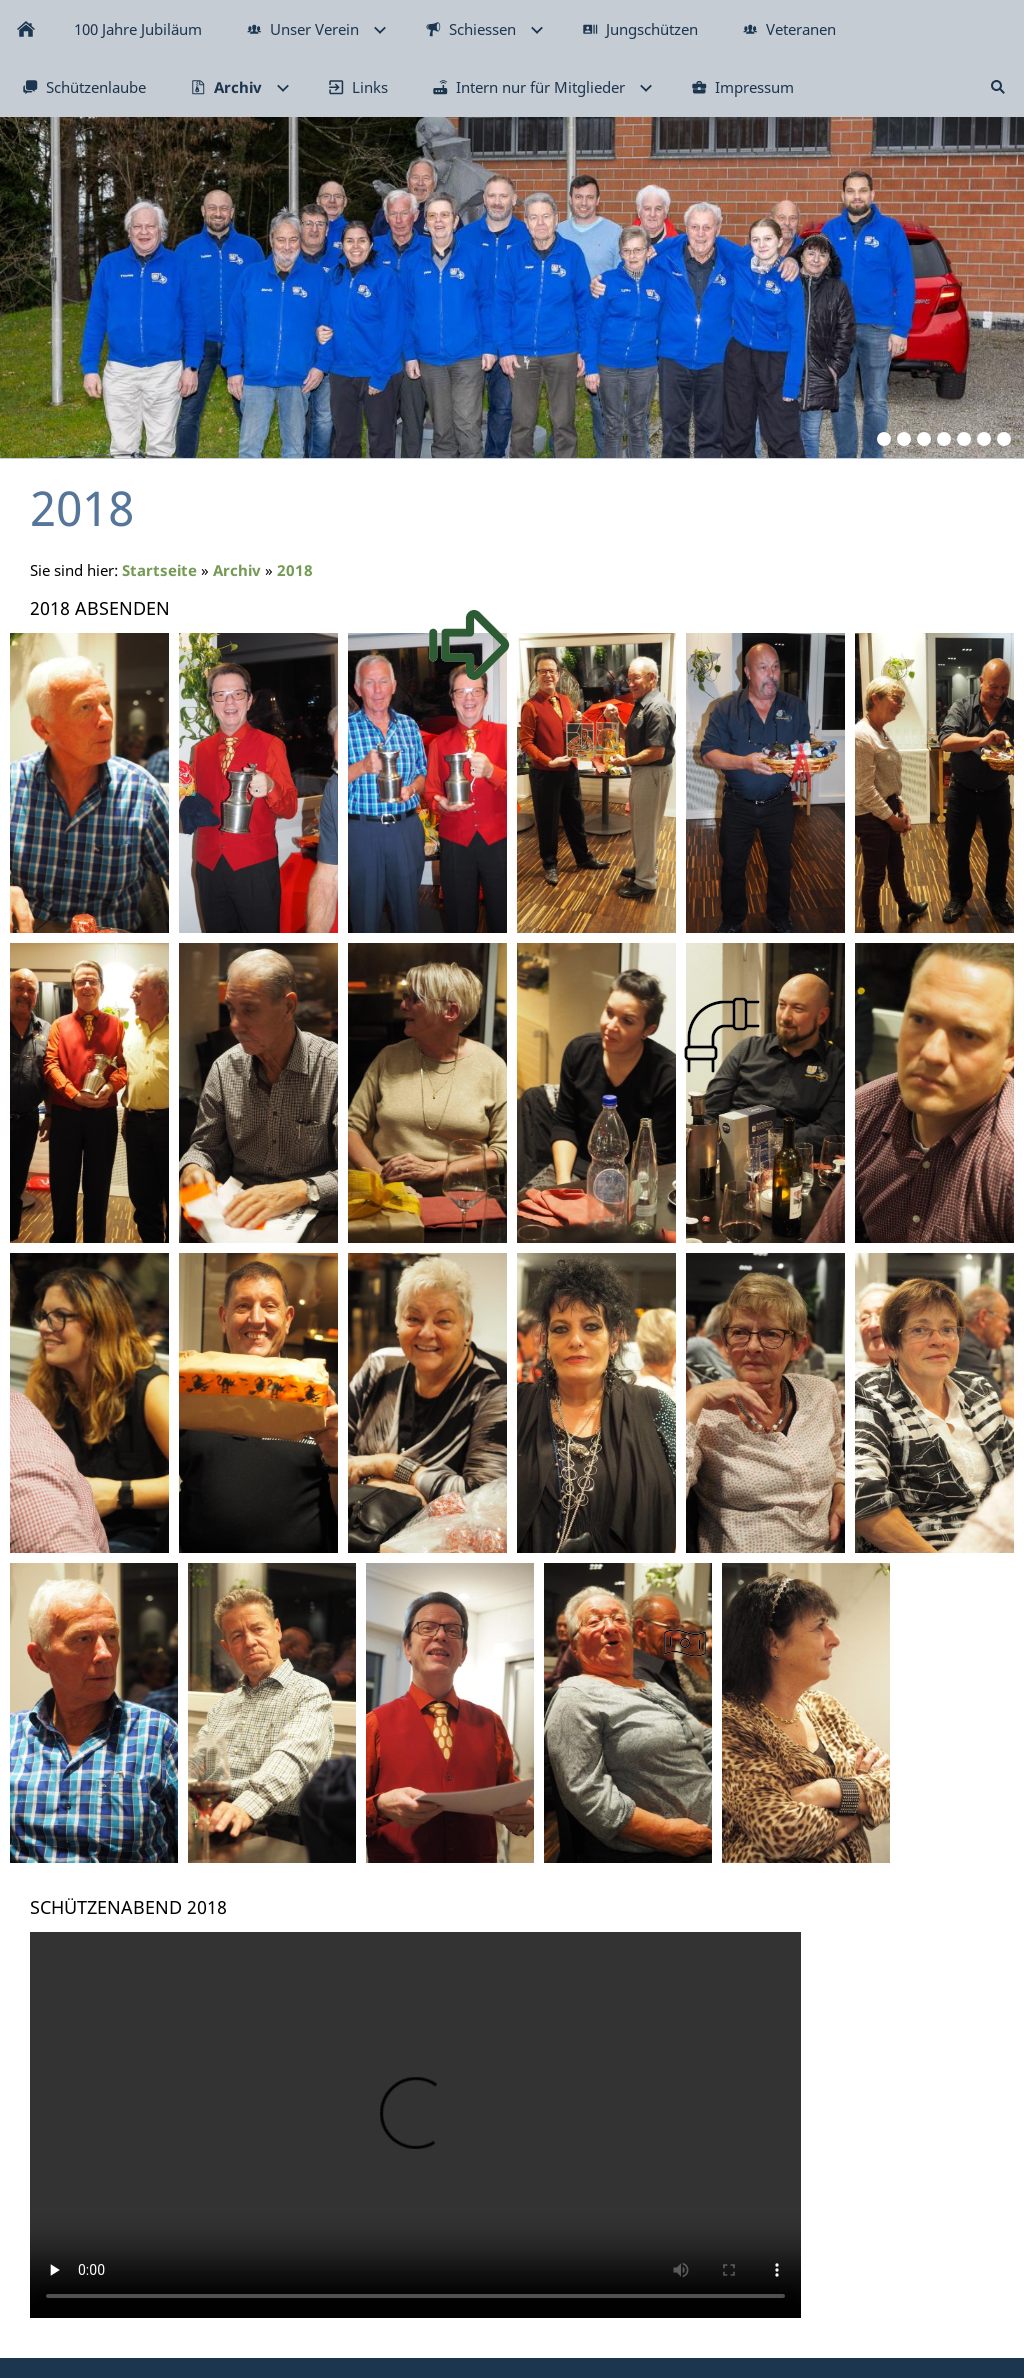  I want to click on go to next step or page, so click(470, 645).